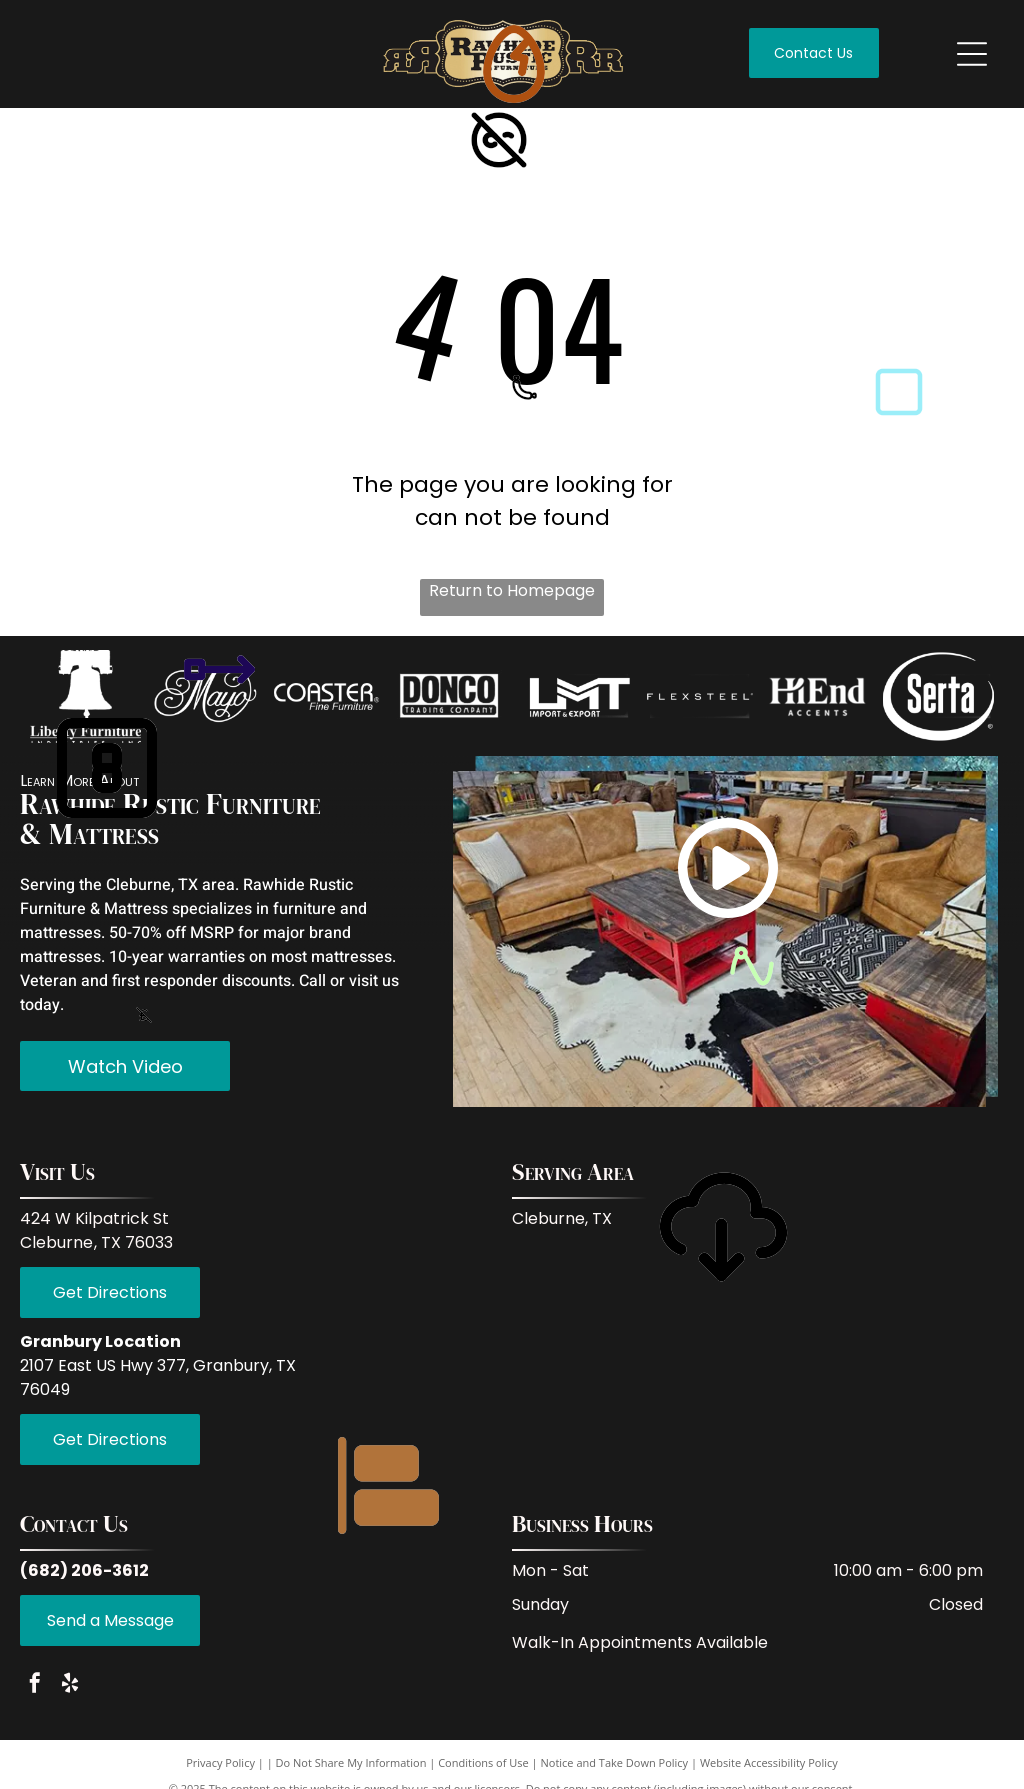 This screenshot has height=1789, width=1024. What do you see at coordinates (386, 1485) in the screenshot?
I see `align content to the left` at bounding box center [386, 1485].